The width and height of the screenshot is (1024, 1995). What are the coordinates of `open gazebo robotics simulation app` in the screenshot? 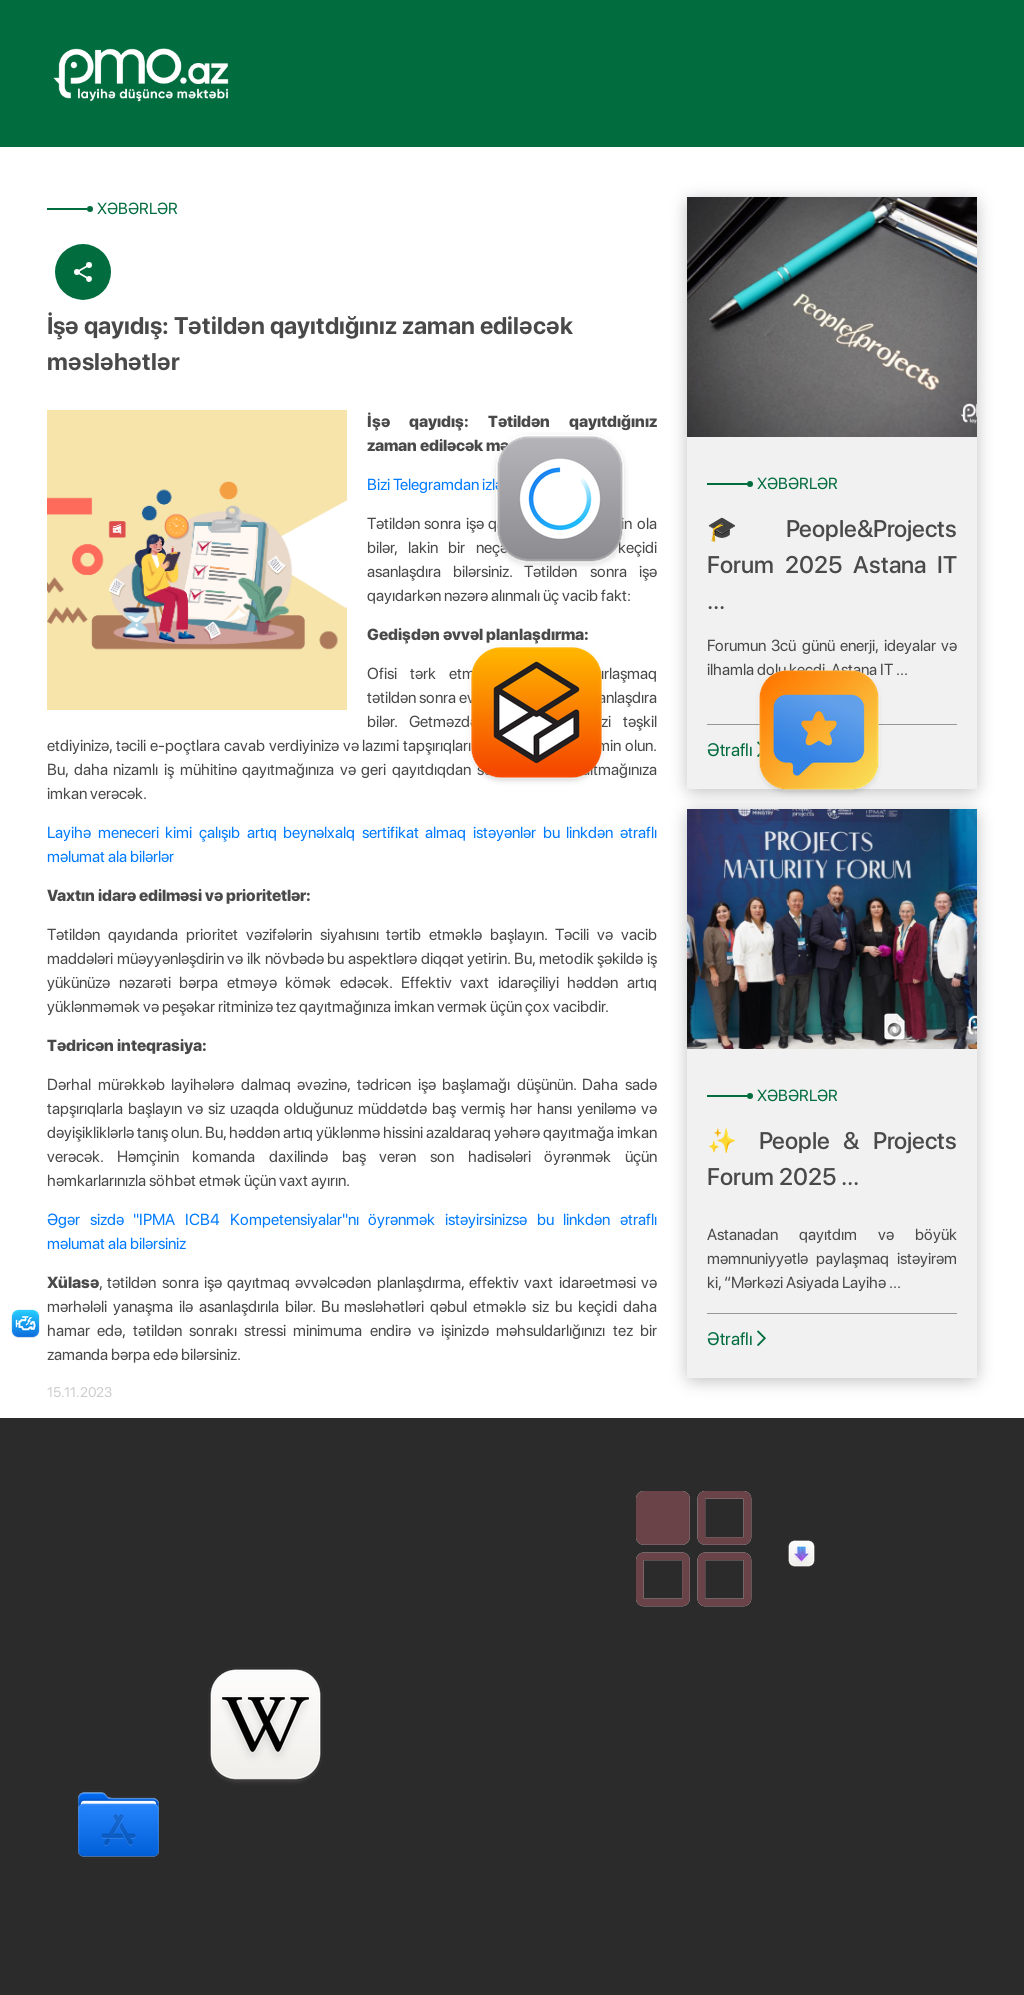 It's located at (536, 712).